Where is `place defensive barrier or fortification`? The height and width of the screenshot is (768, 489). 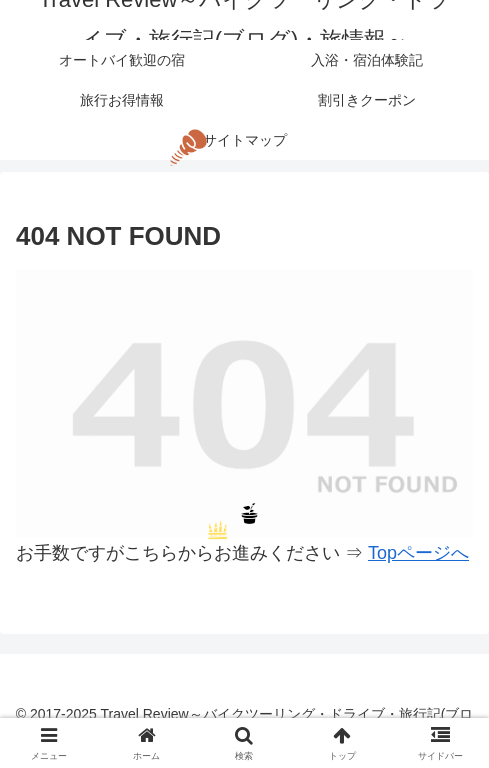
place defensive barrier or fortification is located at coordinates (217, 529).